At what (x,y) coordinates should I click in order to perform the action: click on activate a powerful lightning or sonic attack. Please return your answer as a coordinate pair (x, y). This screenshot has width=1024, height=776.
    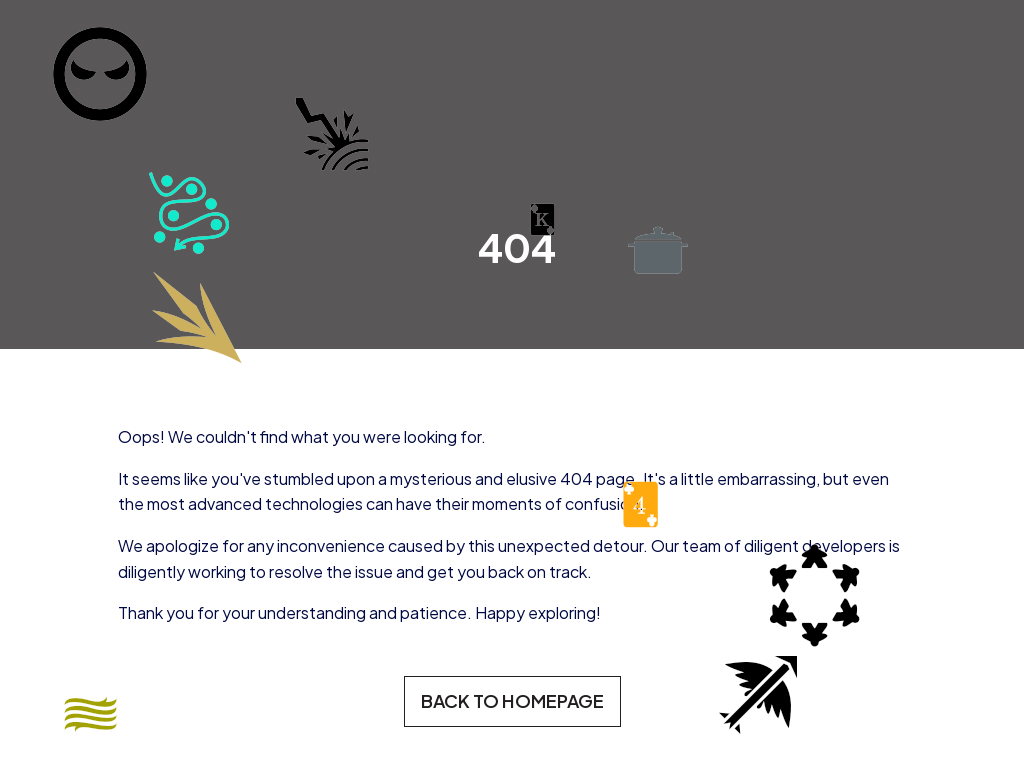
    Looking at the image, I should click on (332, 134).